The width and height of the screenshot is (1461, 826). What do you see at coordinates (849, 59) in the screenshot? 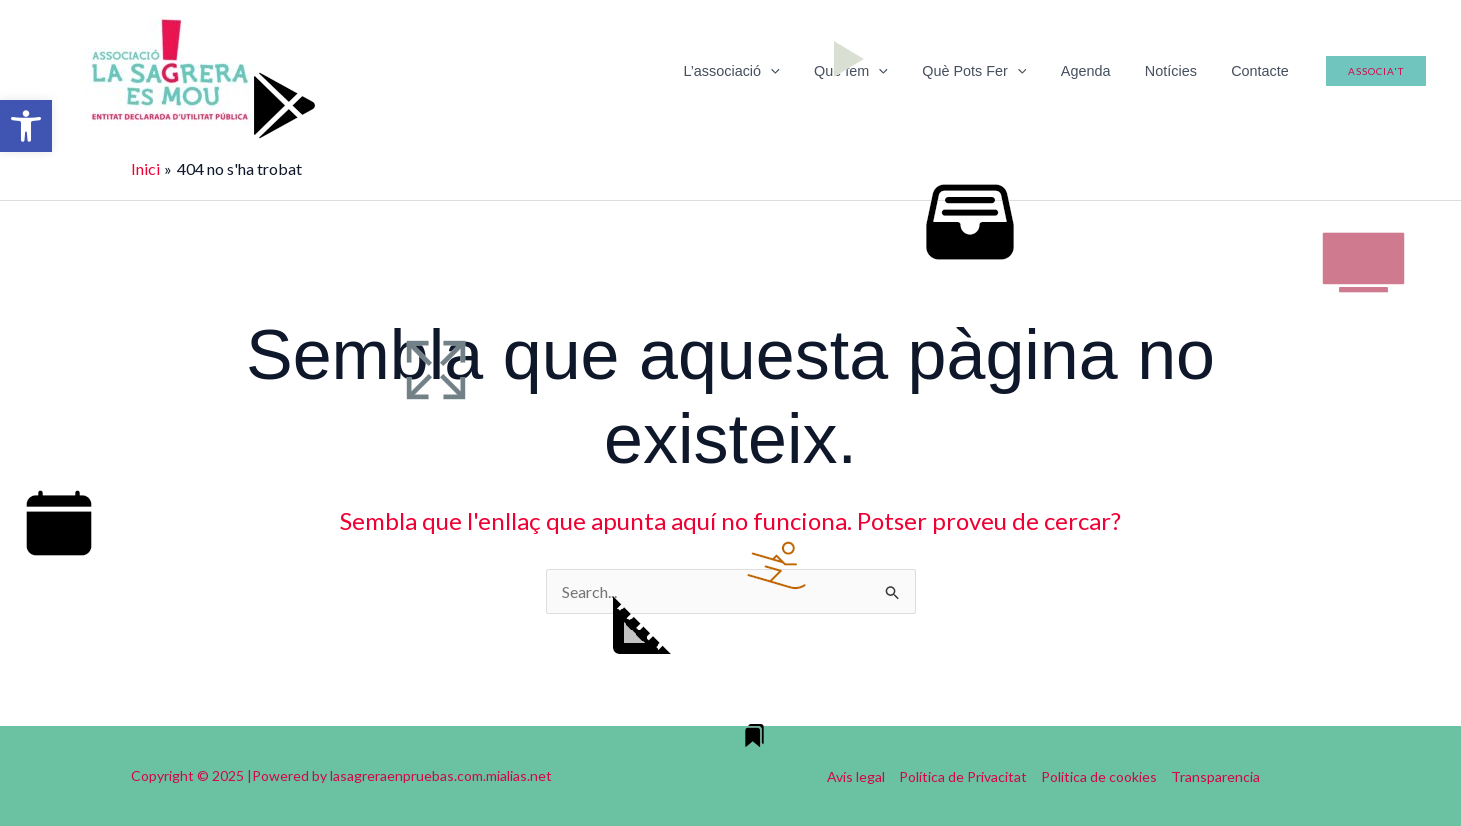
I see `start playing media` at bounding box center [849, 59].